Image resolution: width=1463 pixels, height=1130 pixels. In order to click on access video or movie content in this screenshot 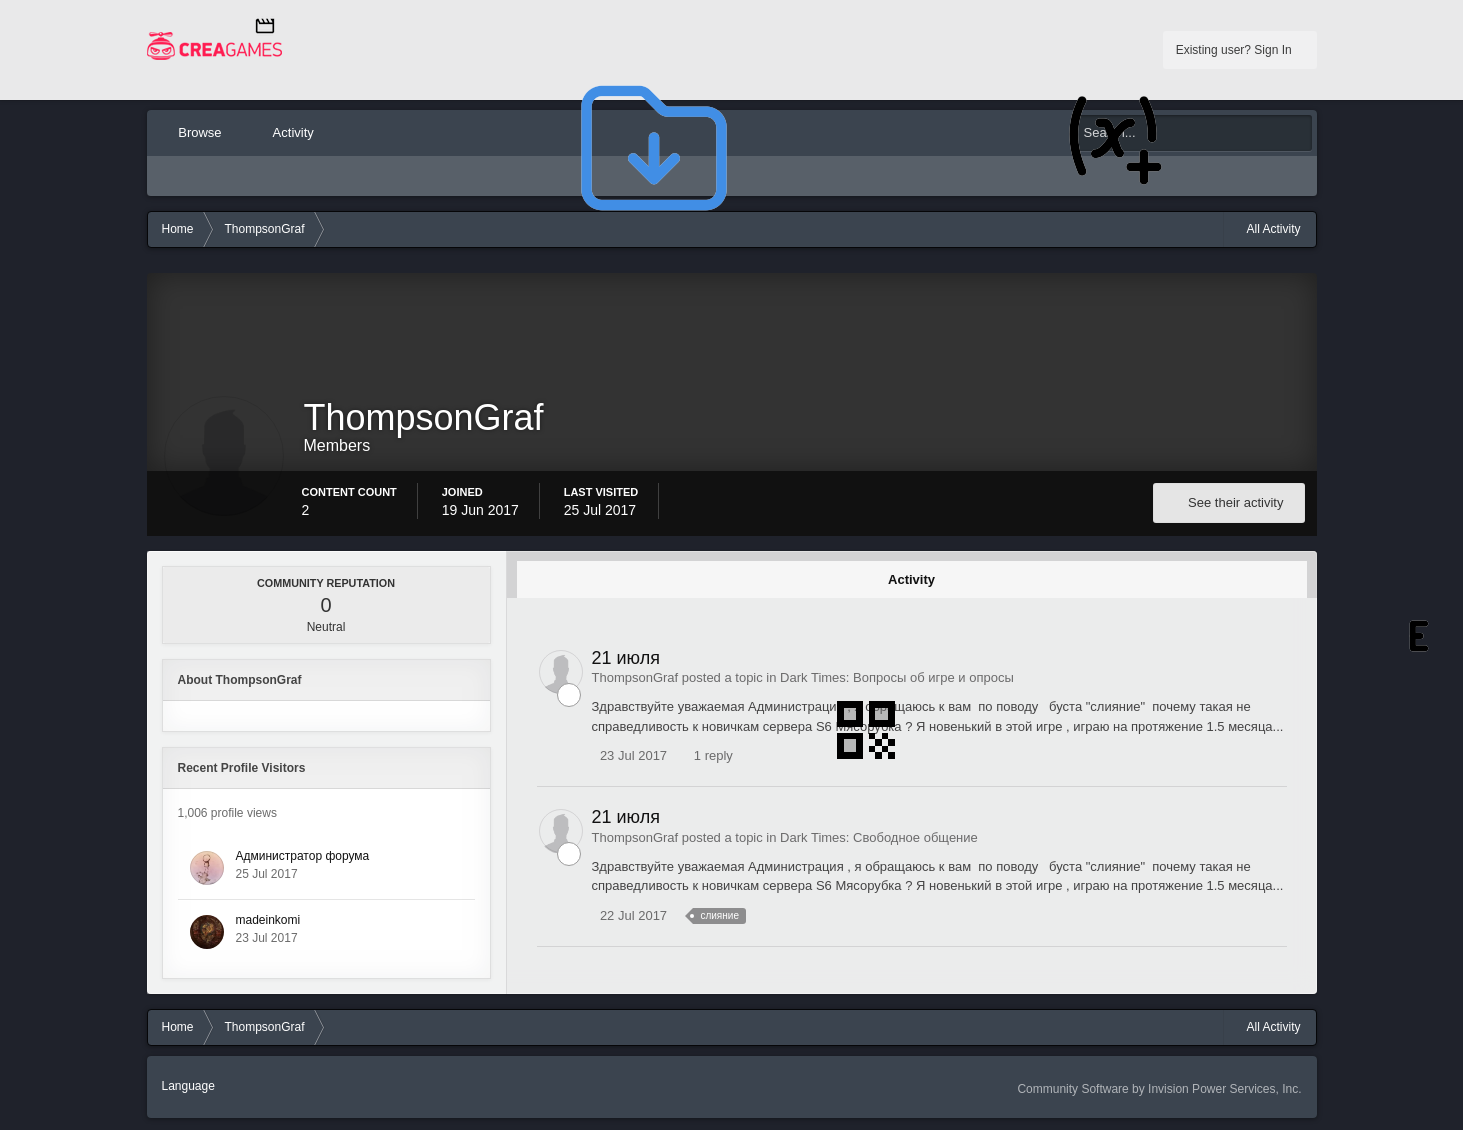, I will do `click(265, 26)`.